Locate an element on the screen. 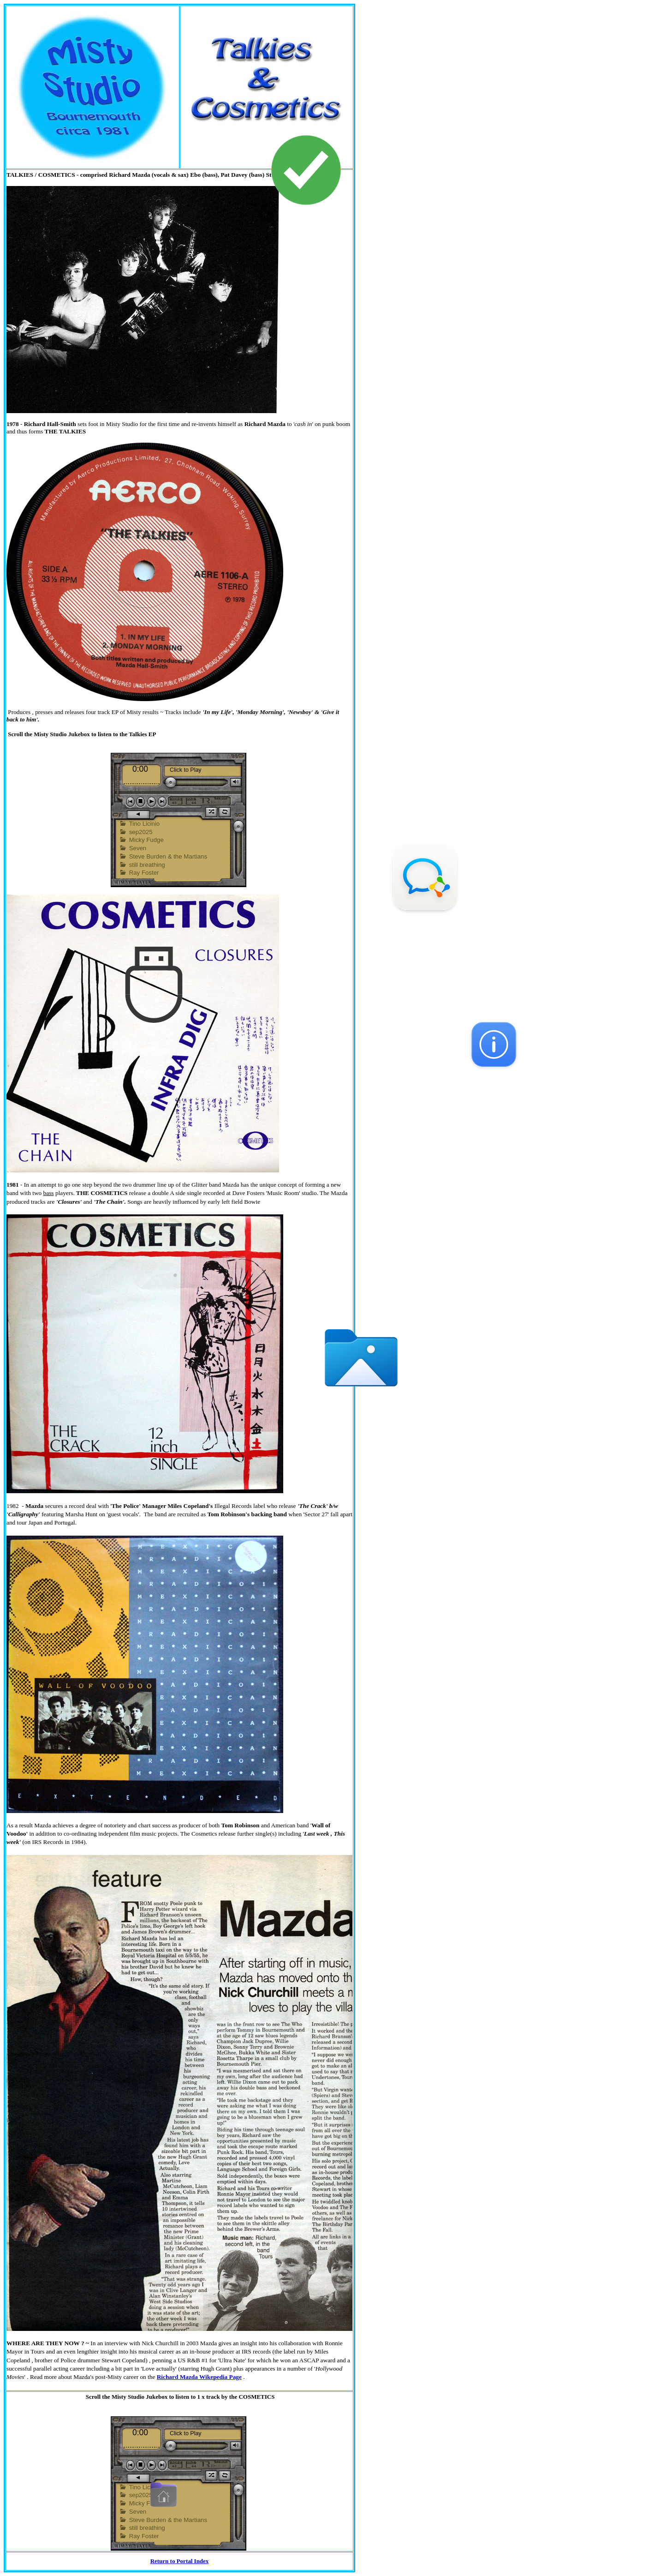 This screenshot has height=2576, width=661. access connected USB drive is located at coordinates (154, 985).